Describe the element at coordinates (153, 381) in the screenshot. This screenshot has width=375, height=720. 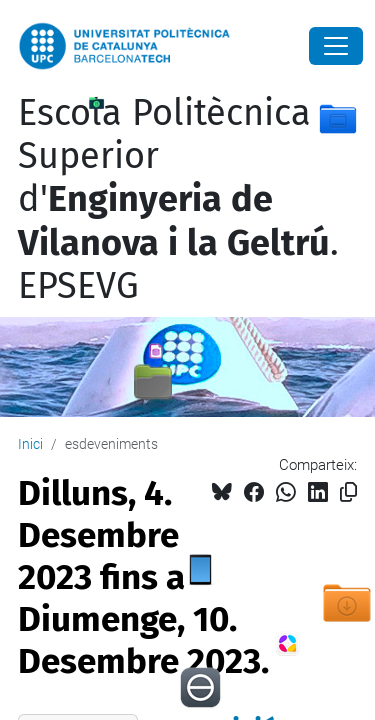
I see `indicates an open or expanded folder` at that location.